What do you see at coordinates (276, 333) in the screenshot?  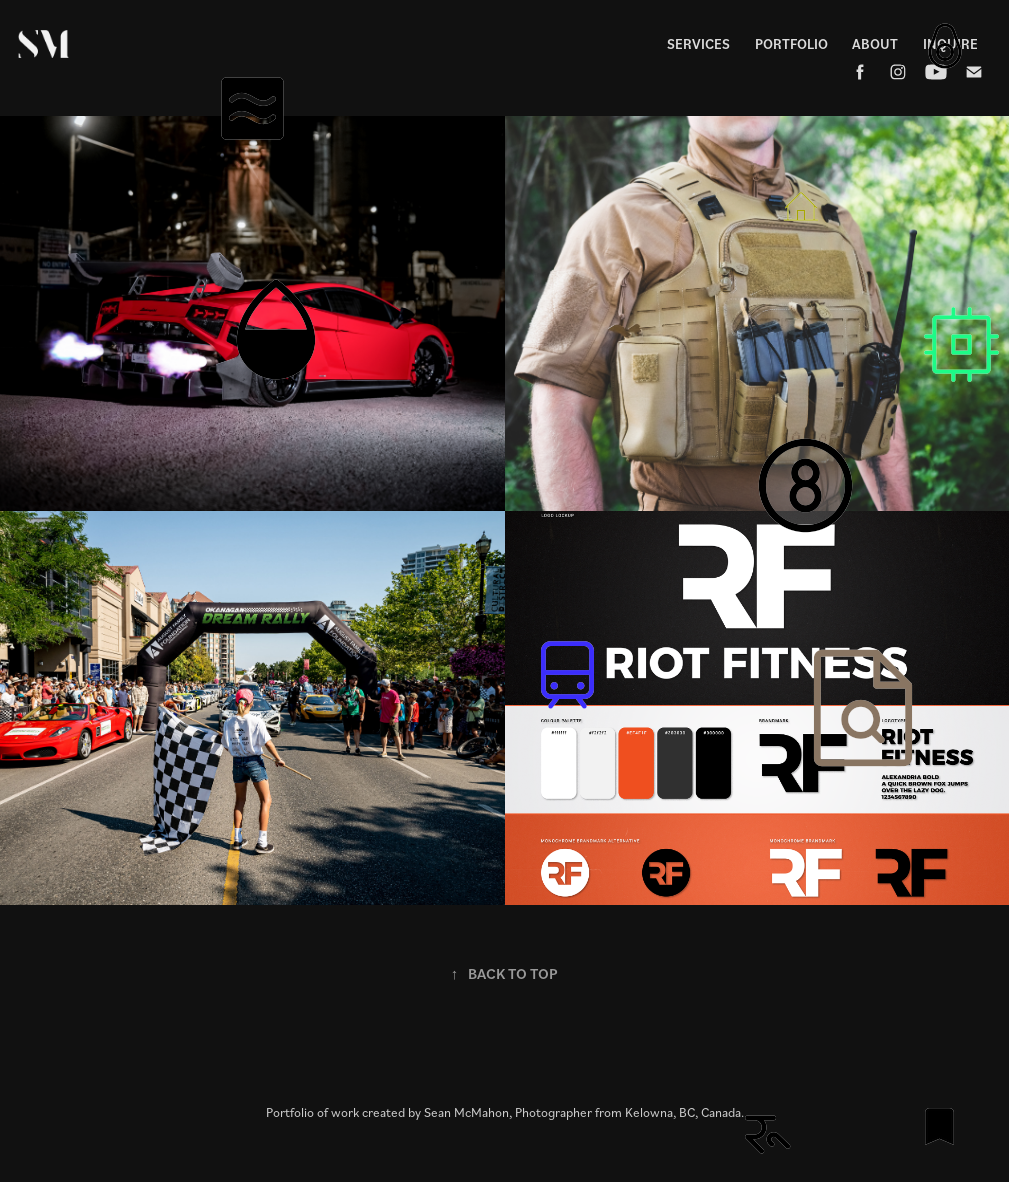 I see `adjust water or liquid fill level` at bounding box center [276, 333].